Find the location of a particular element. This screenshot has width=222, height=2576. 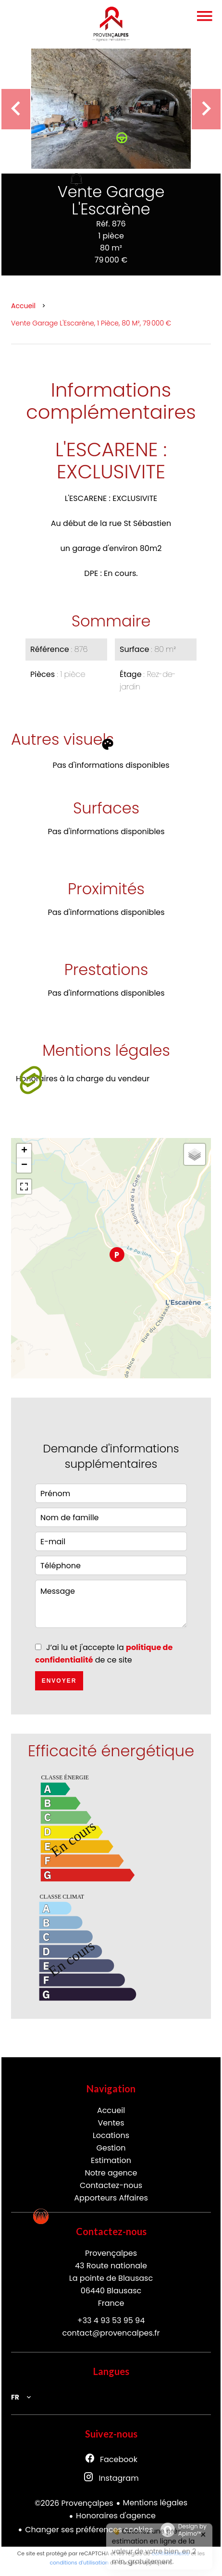

access driving or navigation mode is located at coordinates (122, 138).